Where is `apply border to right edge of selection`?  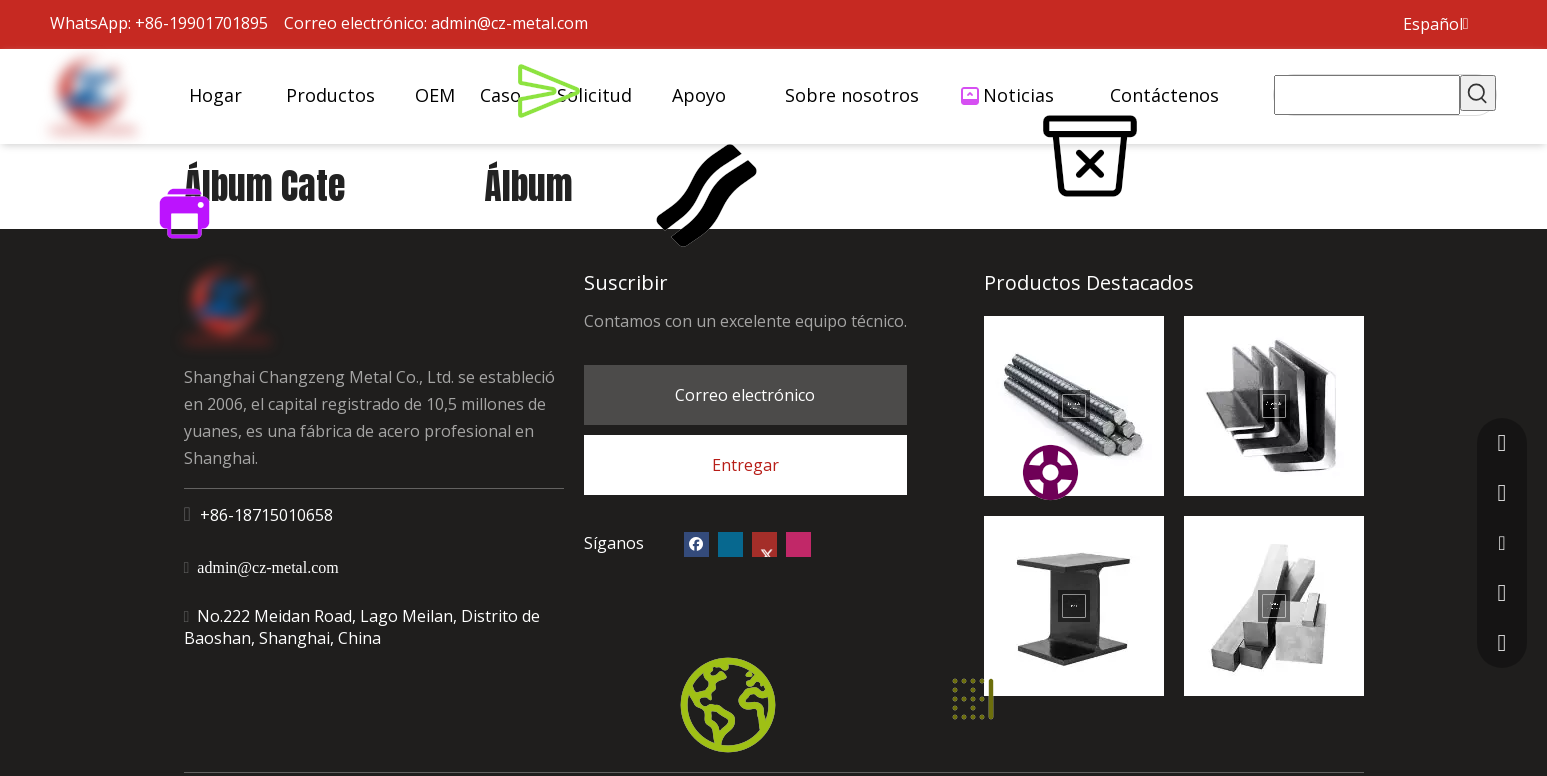
apply border to right edge of selection is located at coordinates (973, 699).